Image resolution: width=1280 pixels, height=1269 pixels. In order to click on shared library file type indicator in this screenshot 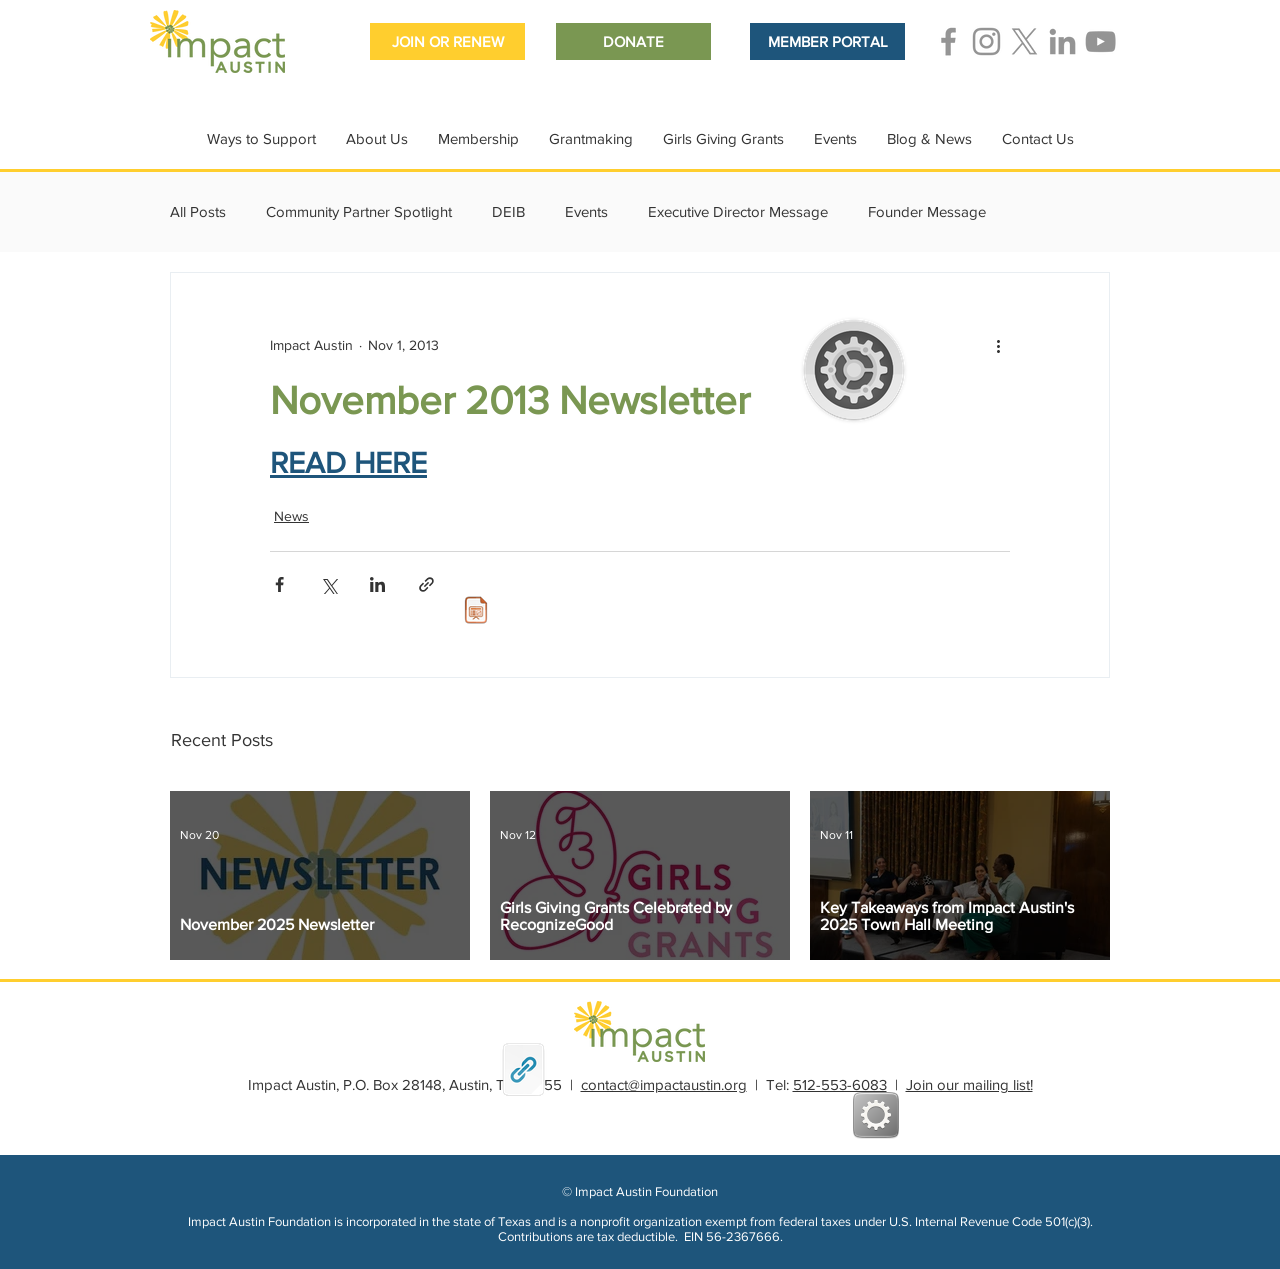, I will do `click(876, 1115)`.